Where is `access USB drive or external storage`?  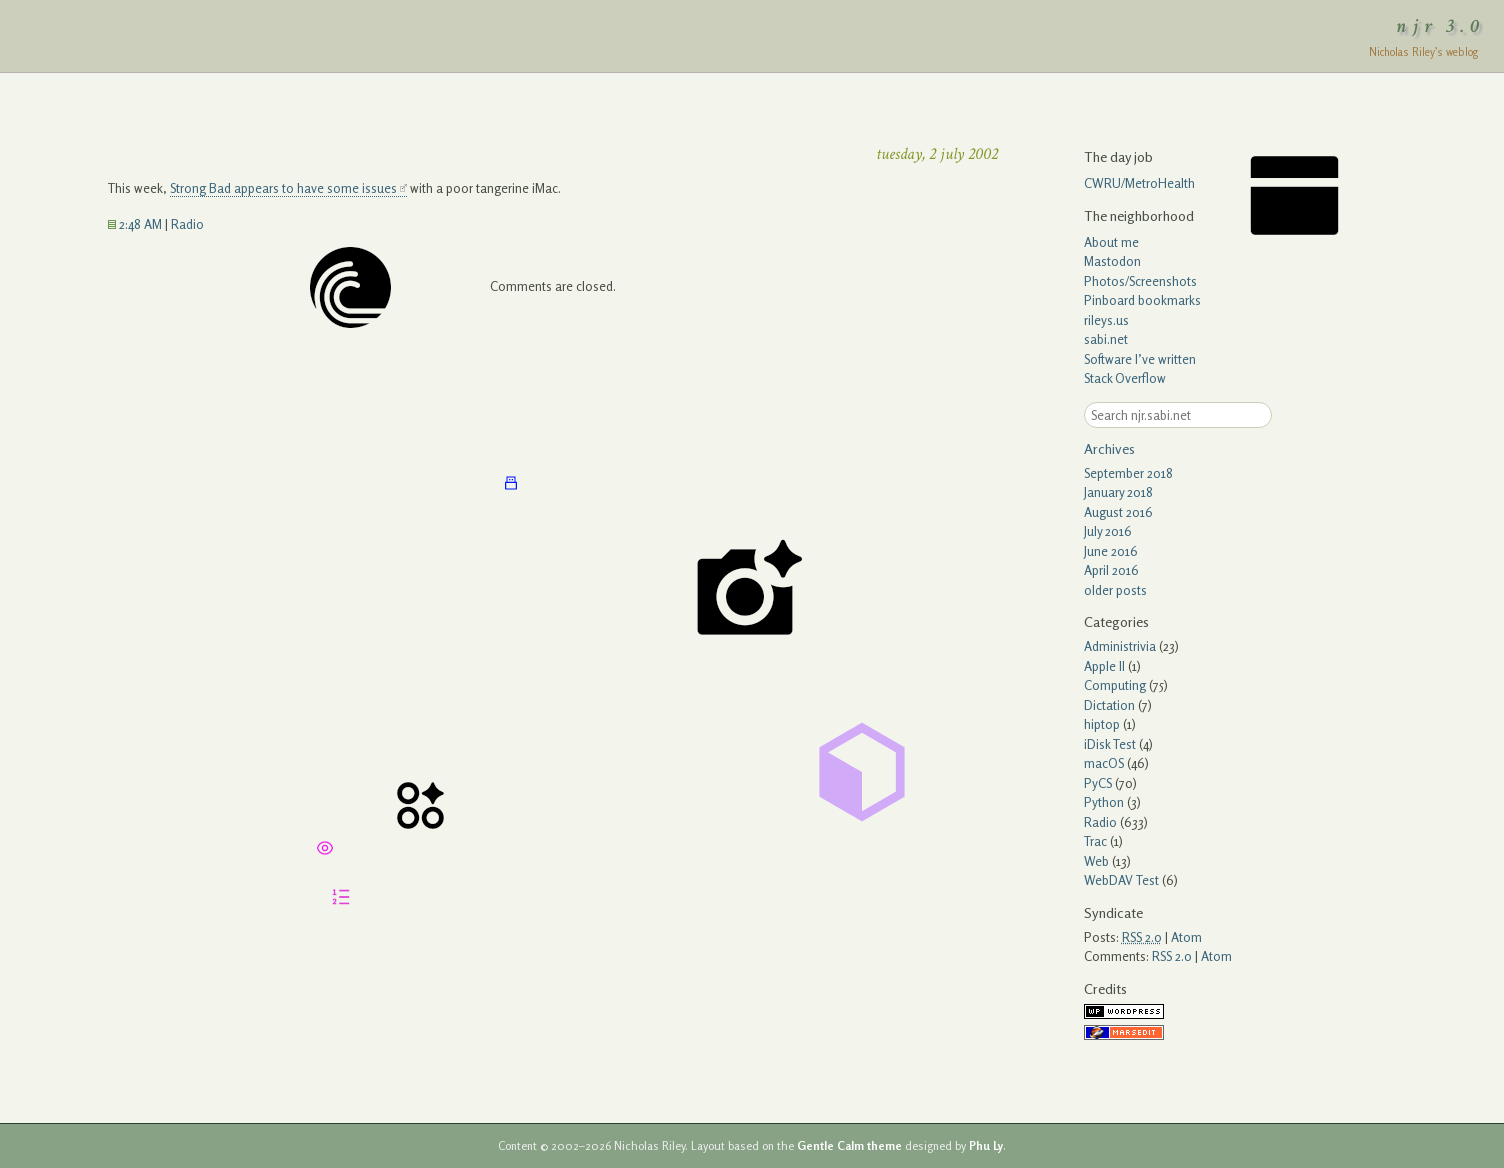
access USB drive or external storage is located at coordinates (511, 483).